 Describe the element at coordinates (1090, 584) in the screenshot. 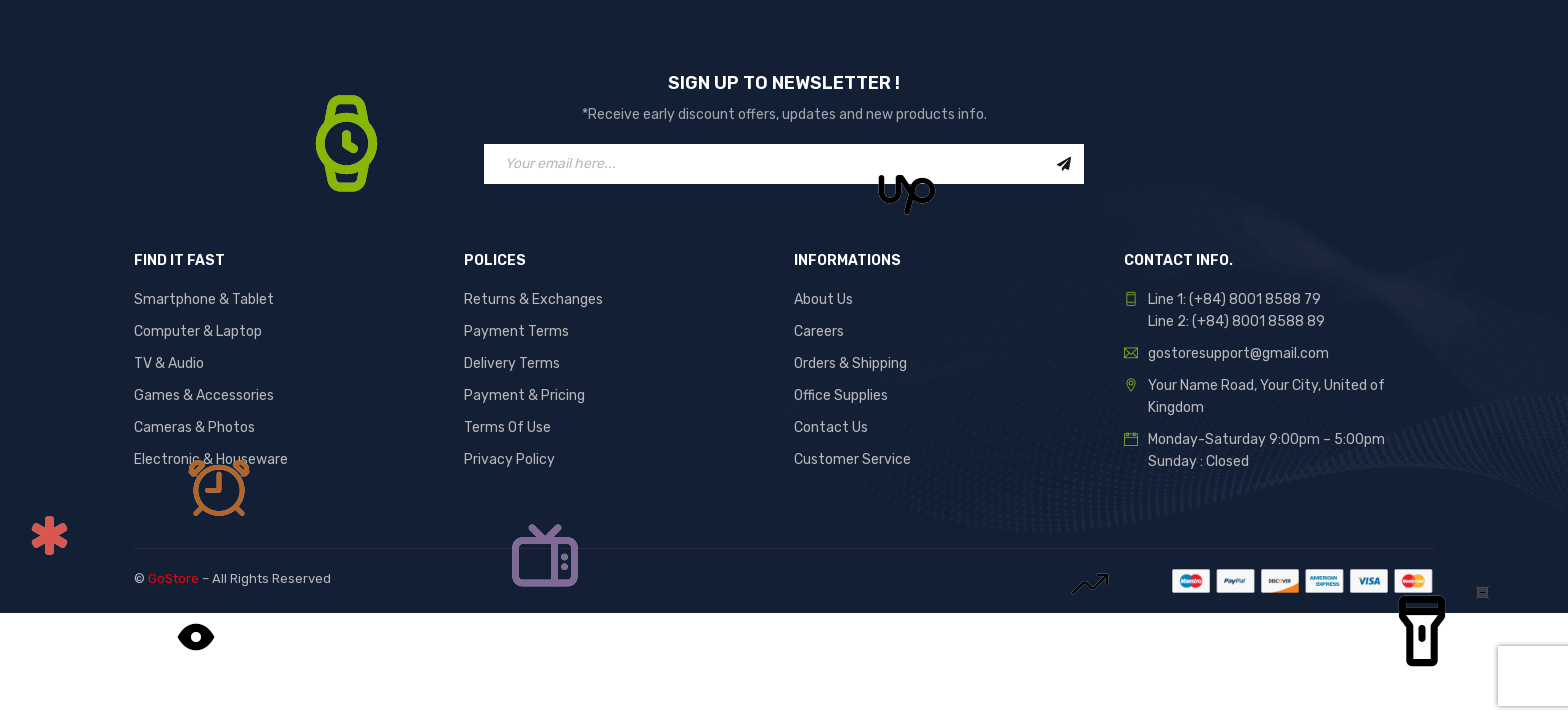

I see `view trending or popular content` at that location.